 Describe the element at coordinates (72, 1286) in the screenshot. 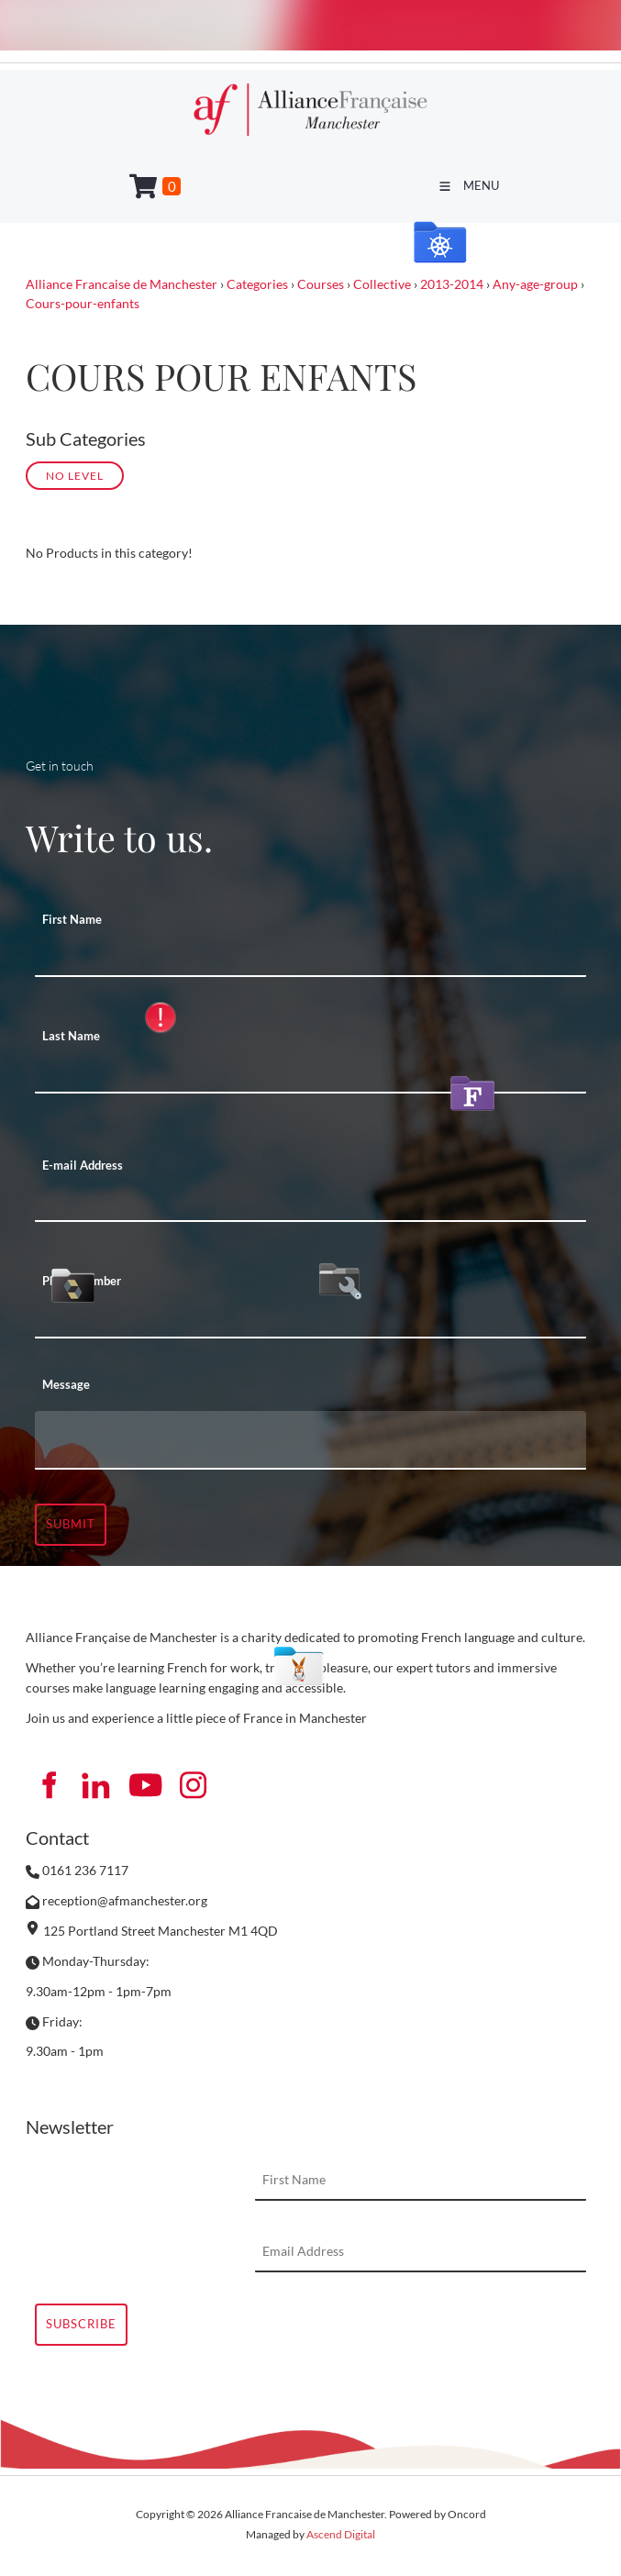

I see `open hibernate or sleep mode system folder` at that location.